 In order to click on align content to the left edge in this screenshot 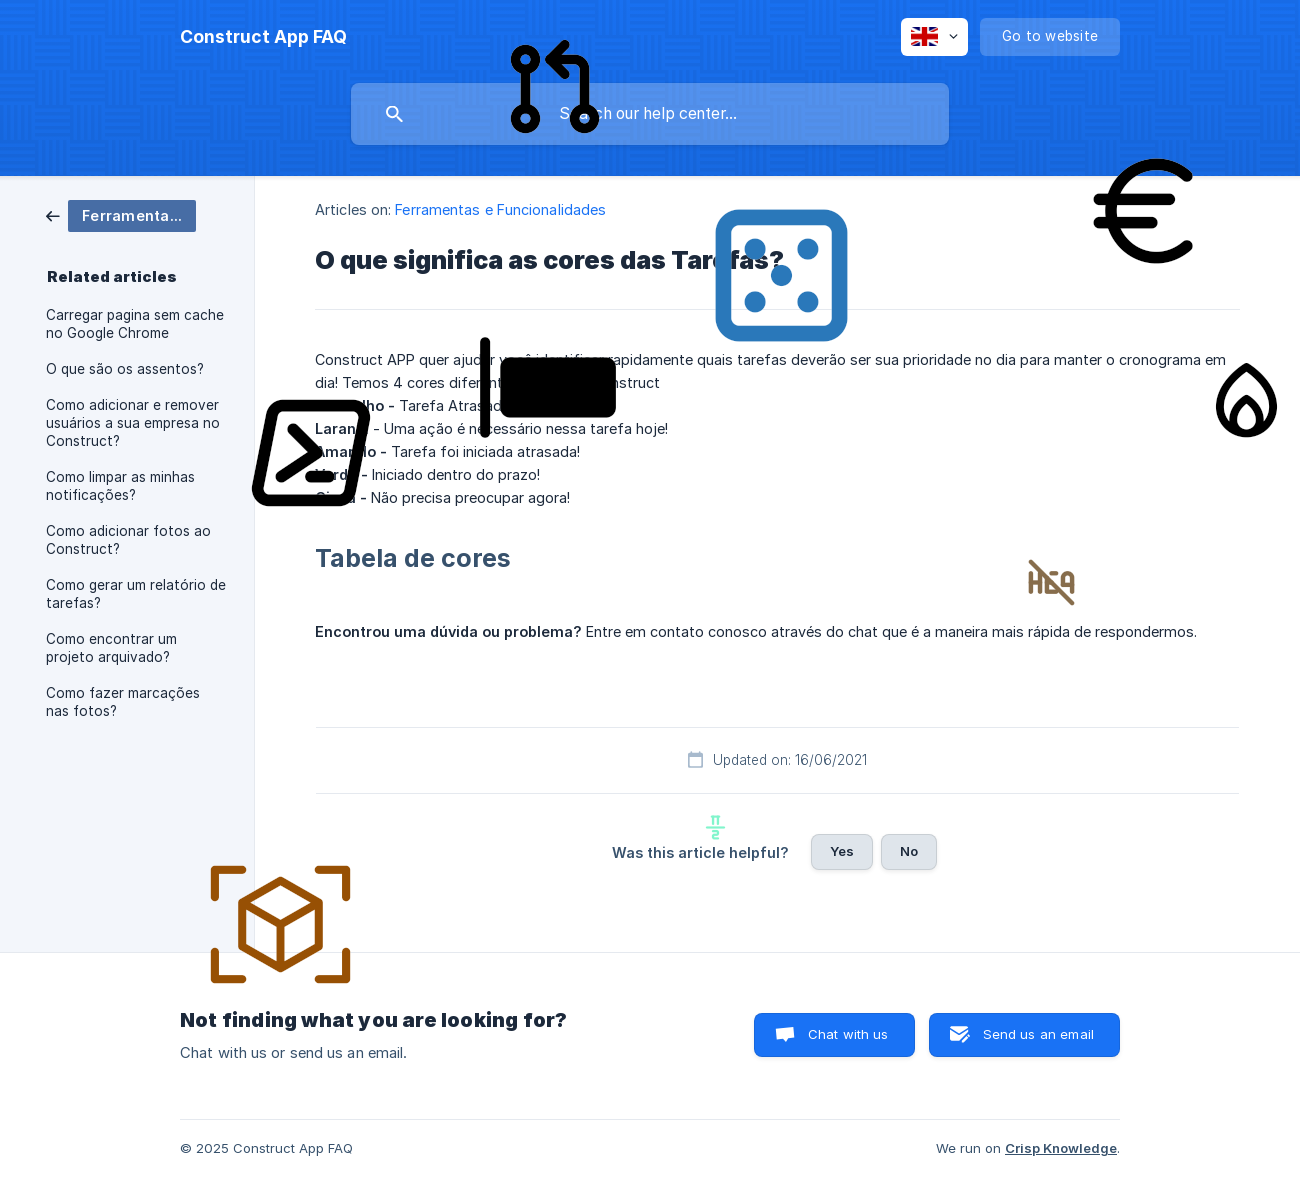, I will do `click(545, 387)`.